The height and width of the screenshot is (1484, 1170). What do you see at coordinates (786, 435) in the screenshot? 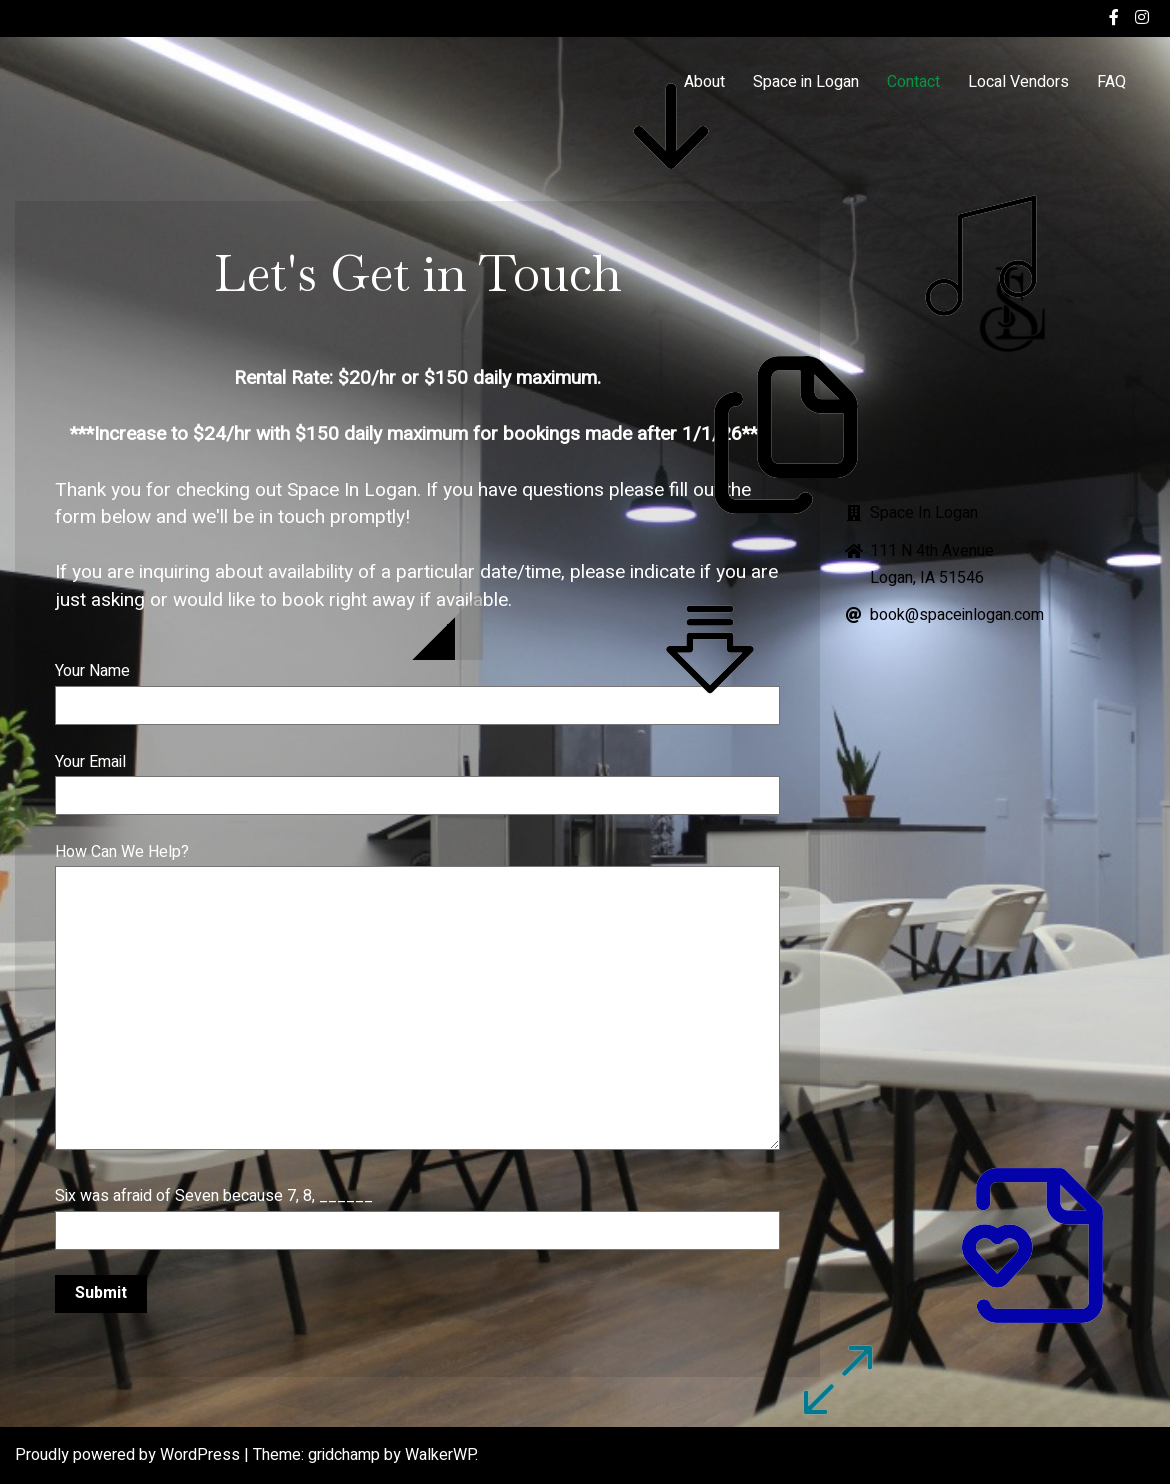
I see `view multiple files or documents` at bounding box center [786, 435].